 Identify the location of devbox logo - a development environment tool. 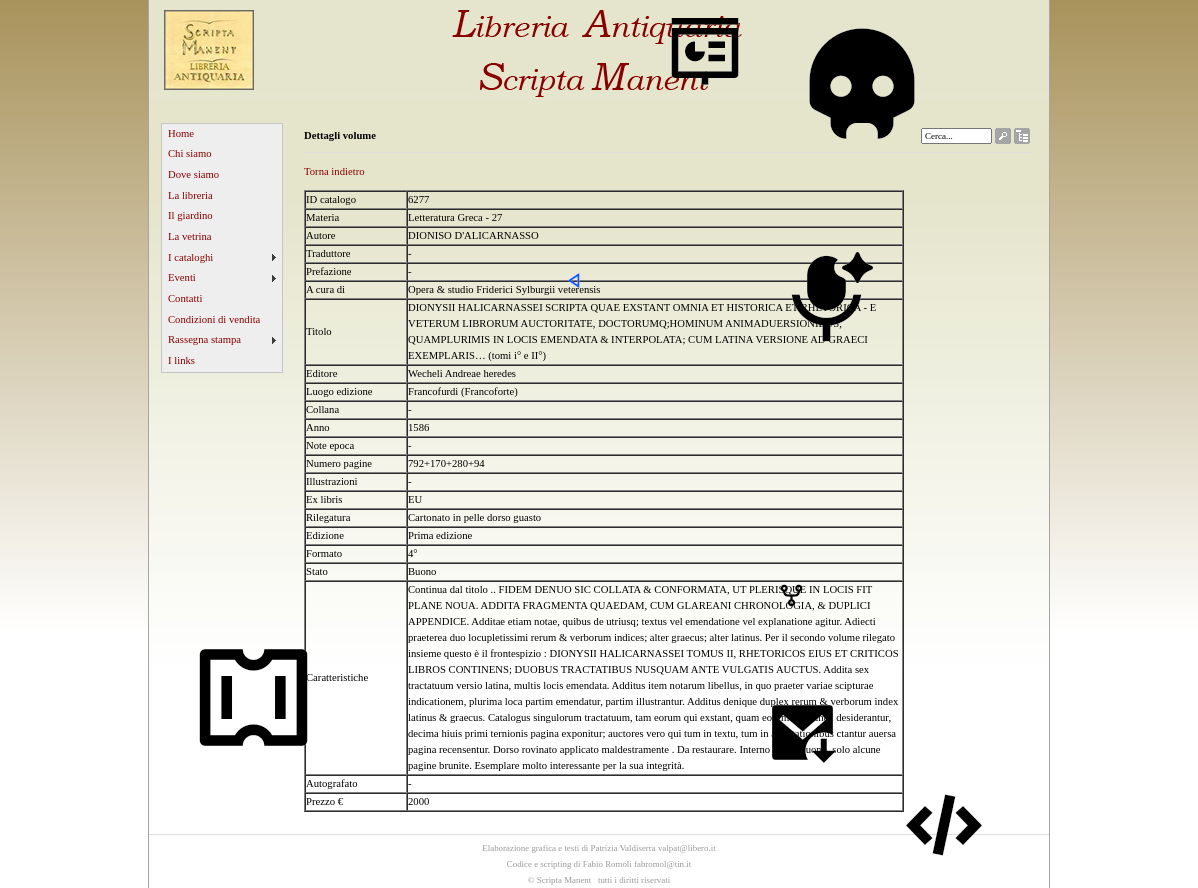
(944, 825).